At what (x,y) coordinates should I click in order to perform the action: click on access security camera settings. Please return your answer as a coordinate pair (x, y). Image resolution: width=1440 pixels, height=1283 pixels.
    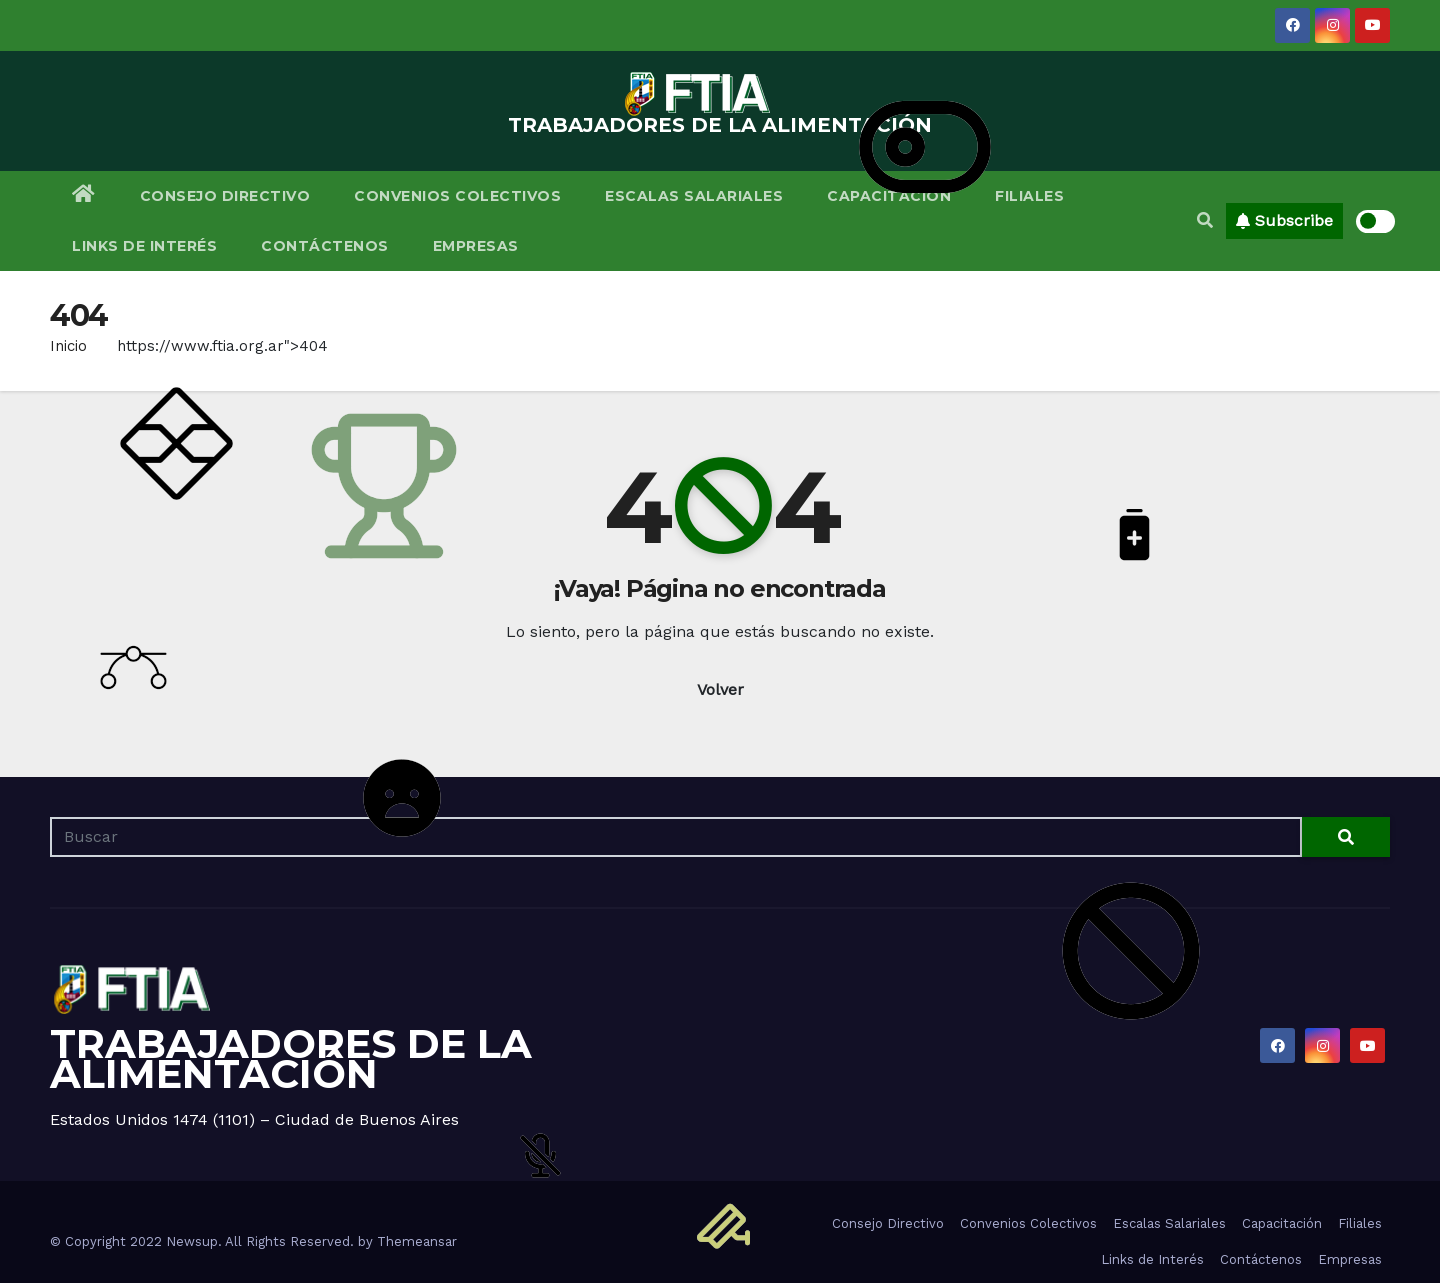
    Looking at the image, I should click on (723, 1229).